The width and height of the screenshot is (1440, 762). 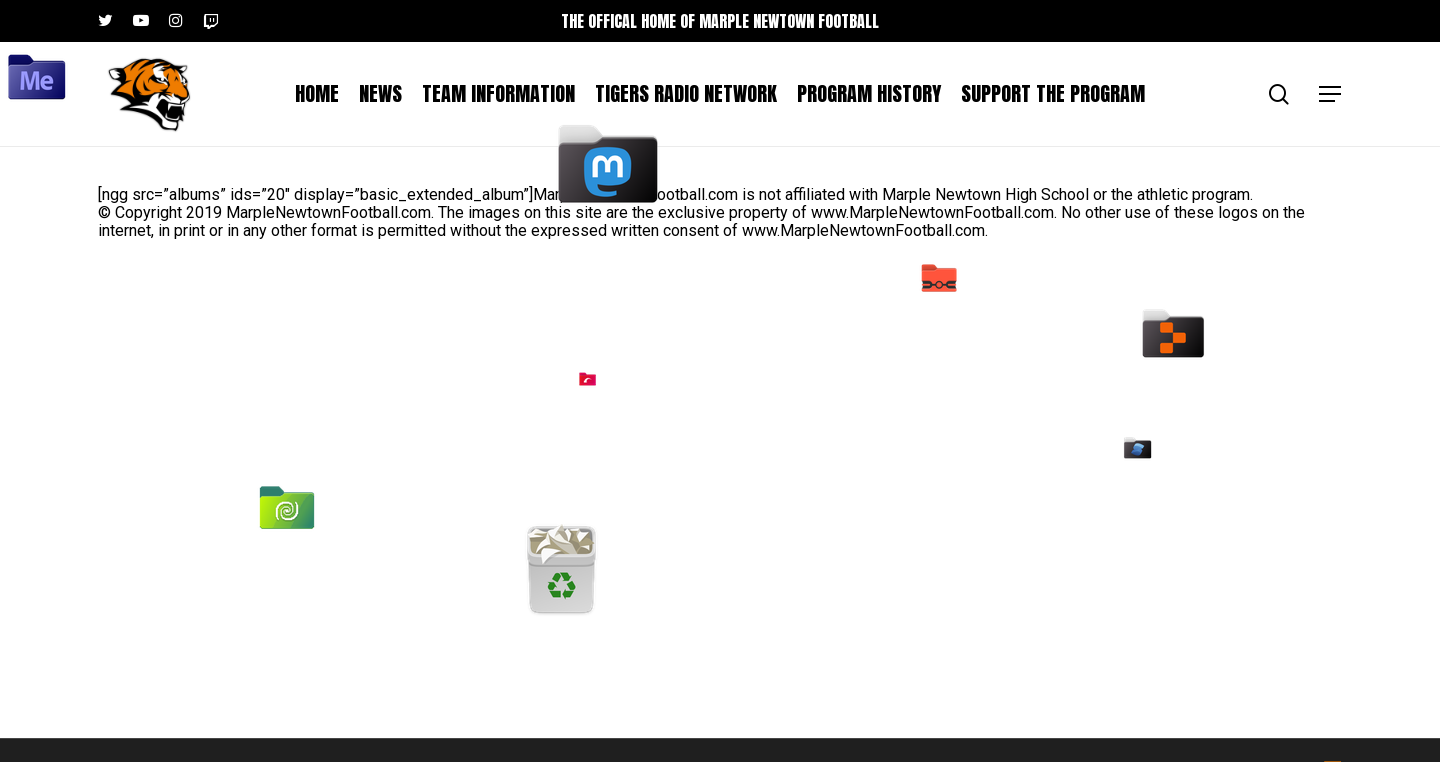 I want to click on folder containing ruby on rails project files, so click(x=587, y=379).